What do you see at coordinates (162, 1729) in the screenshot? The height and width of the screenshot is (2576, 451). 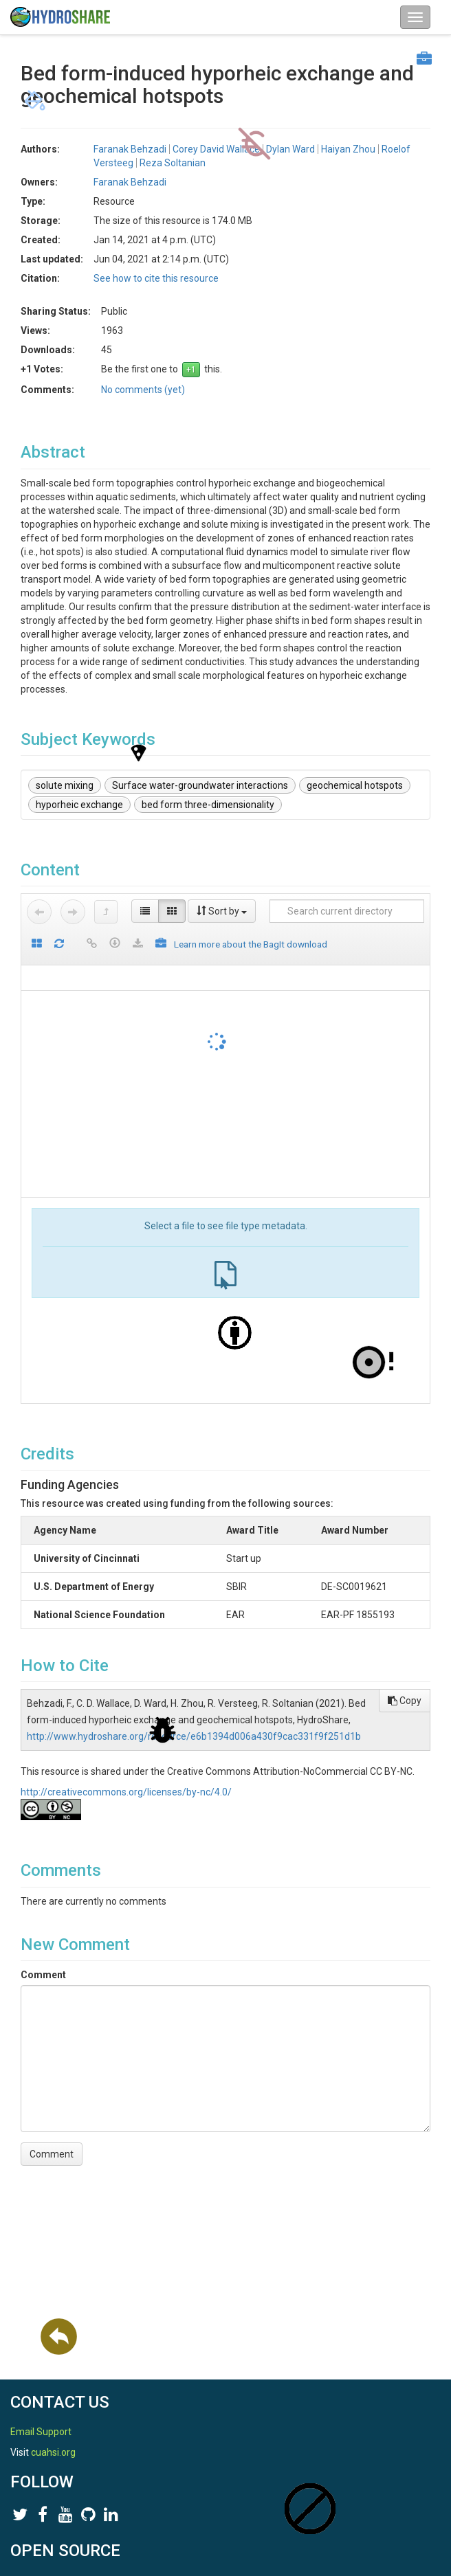 I see `find pest control services nearby` at bounding box center [162, 1729].